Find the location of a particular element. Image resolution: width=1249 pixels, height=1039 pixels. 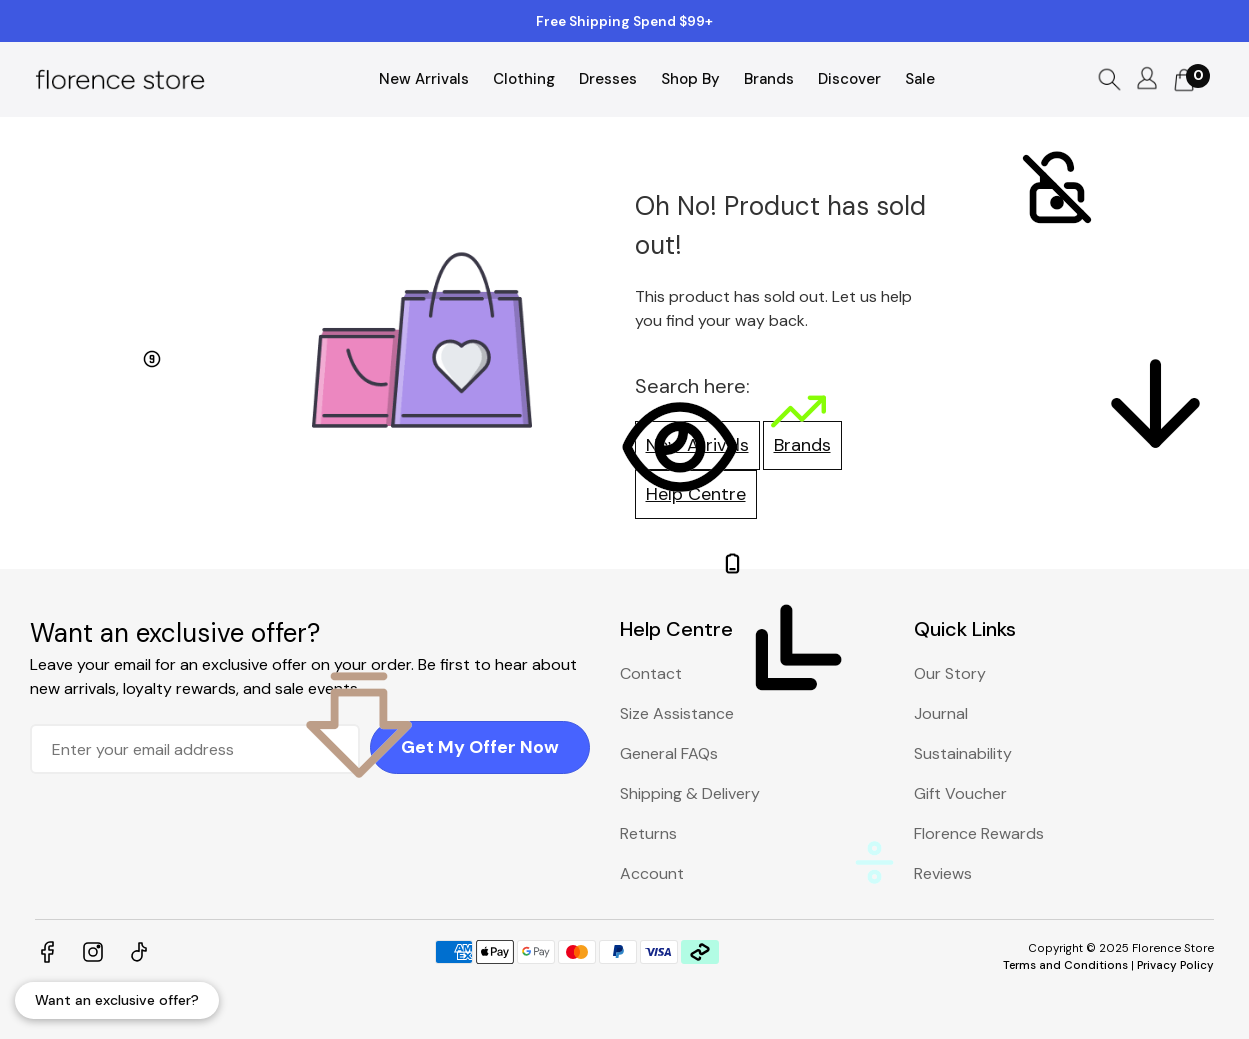

view or preview content is located at coordinates (680, 447).